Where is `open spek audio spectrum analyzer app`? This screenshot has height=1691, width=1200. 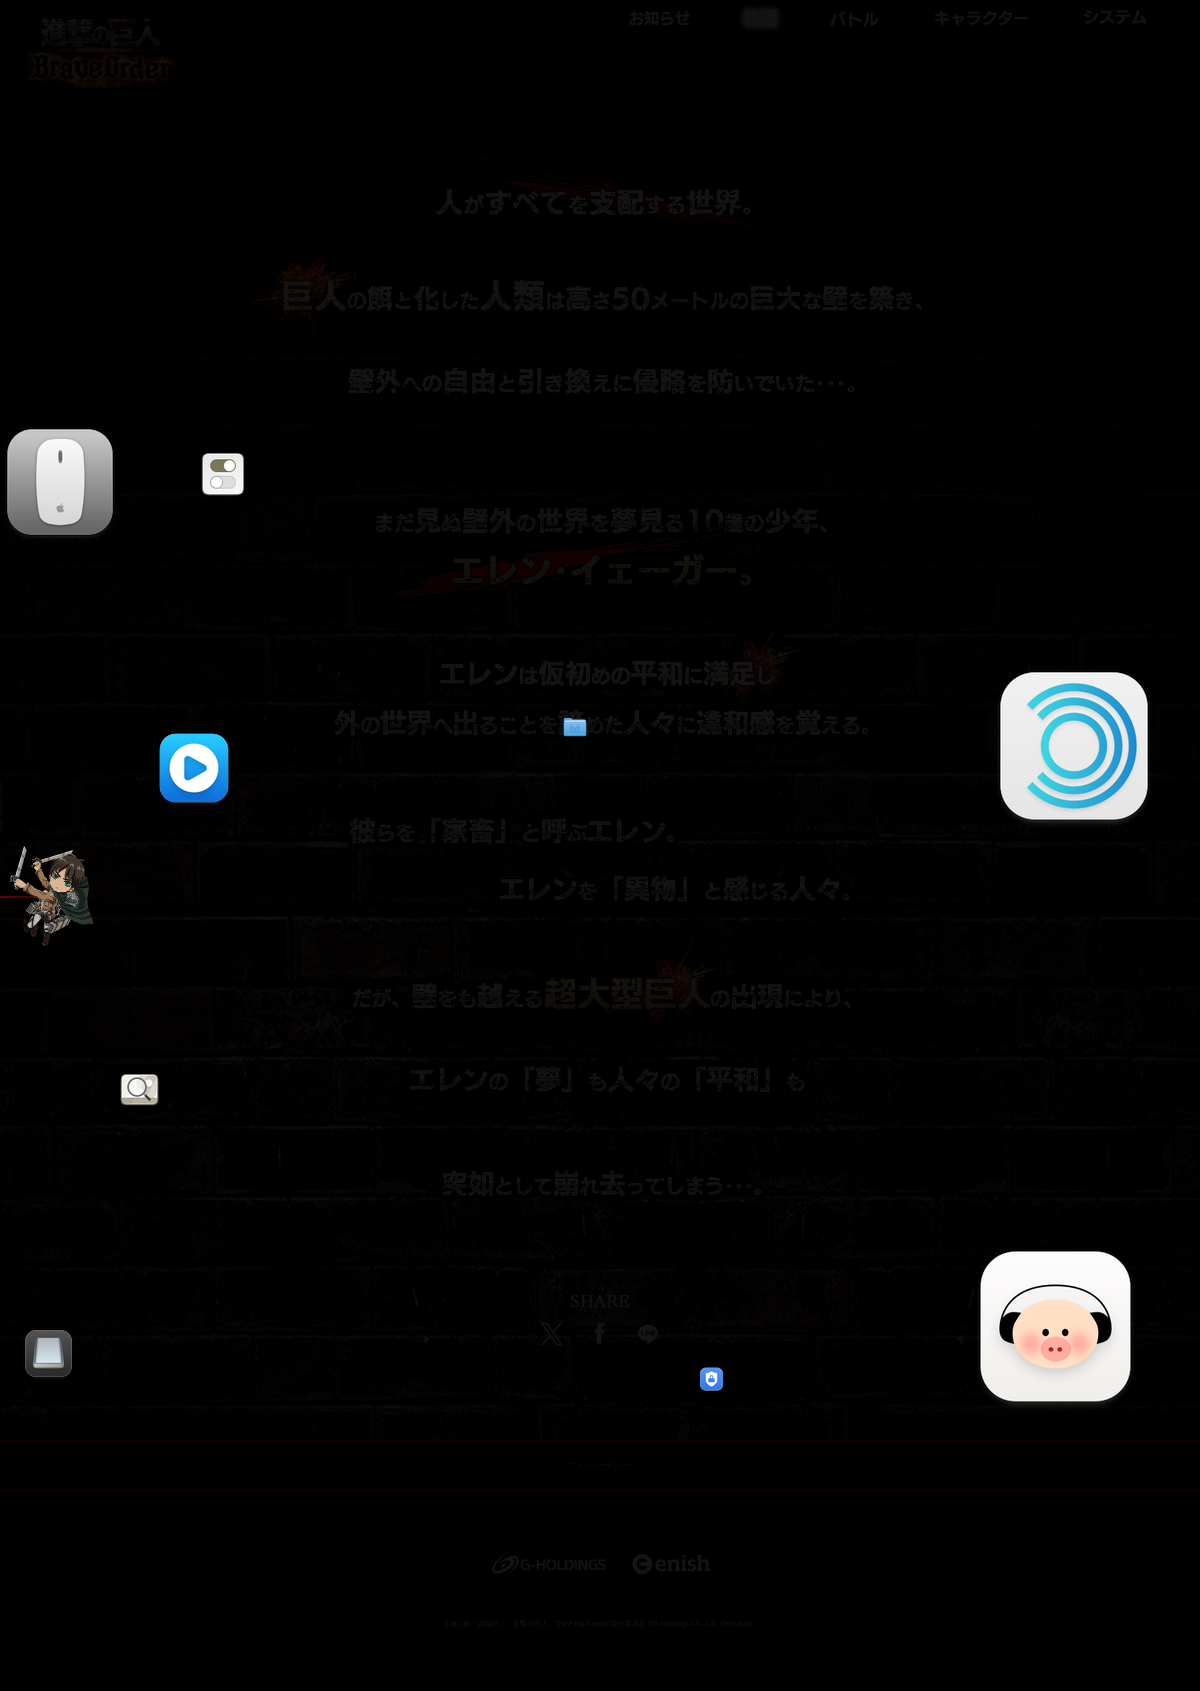 open spek audio spectrum analyzer app is located at coordinates (1055, 1326).